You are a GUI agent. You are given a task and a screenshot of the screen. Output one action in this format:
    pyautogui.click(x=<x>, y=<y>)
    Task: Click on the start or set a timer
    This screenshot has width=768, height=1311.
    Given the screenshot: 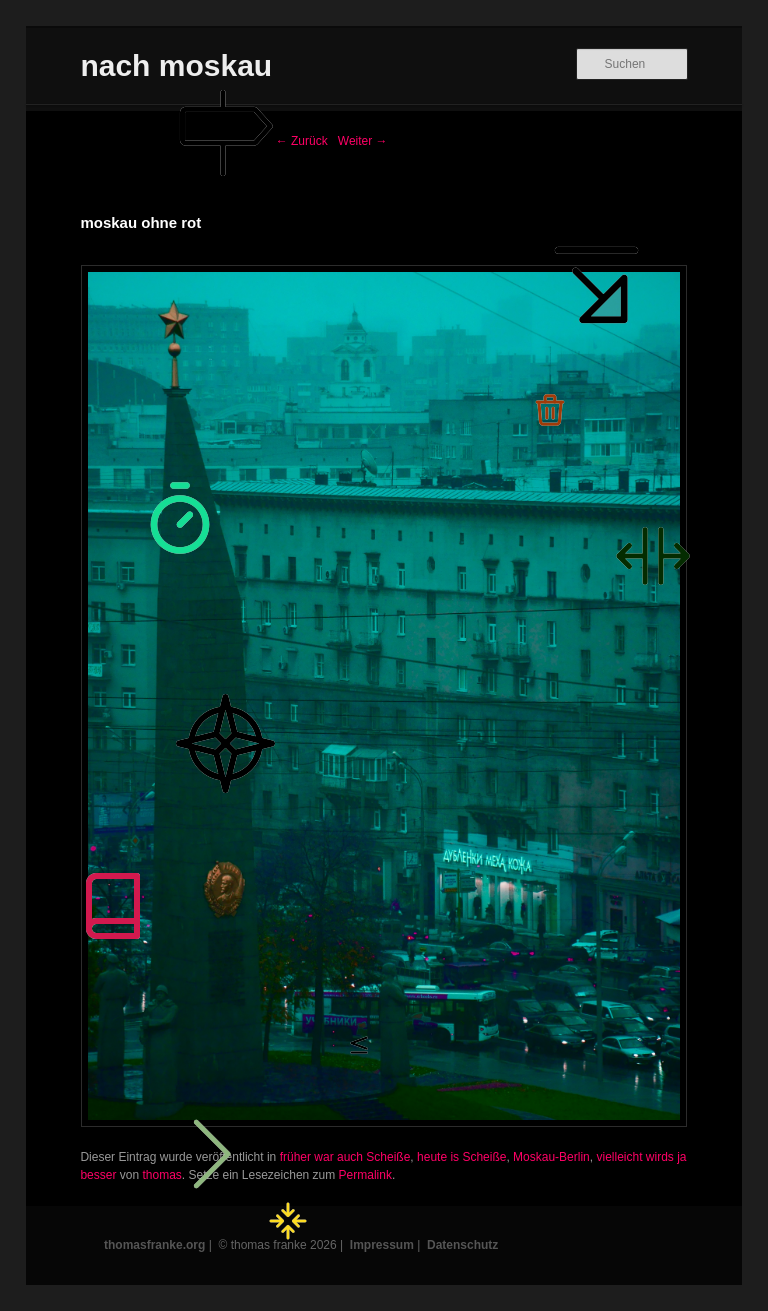 What is the action you would take?
    pyautogui.click(x=180, y=518)
    